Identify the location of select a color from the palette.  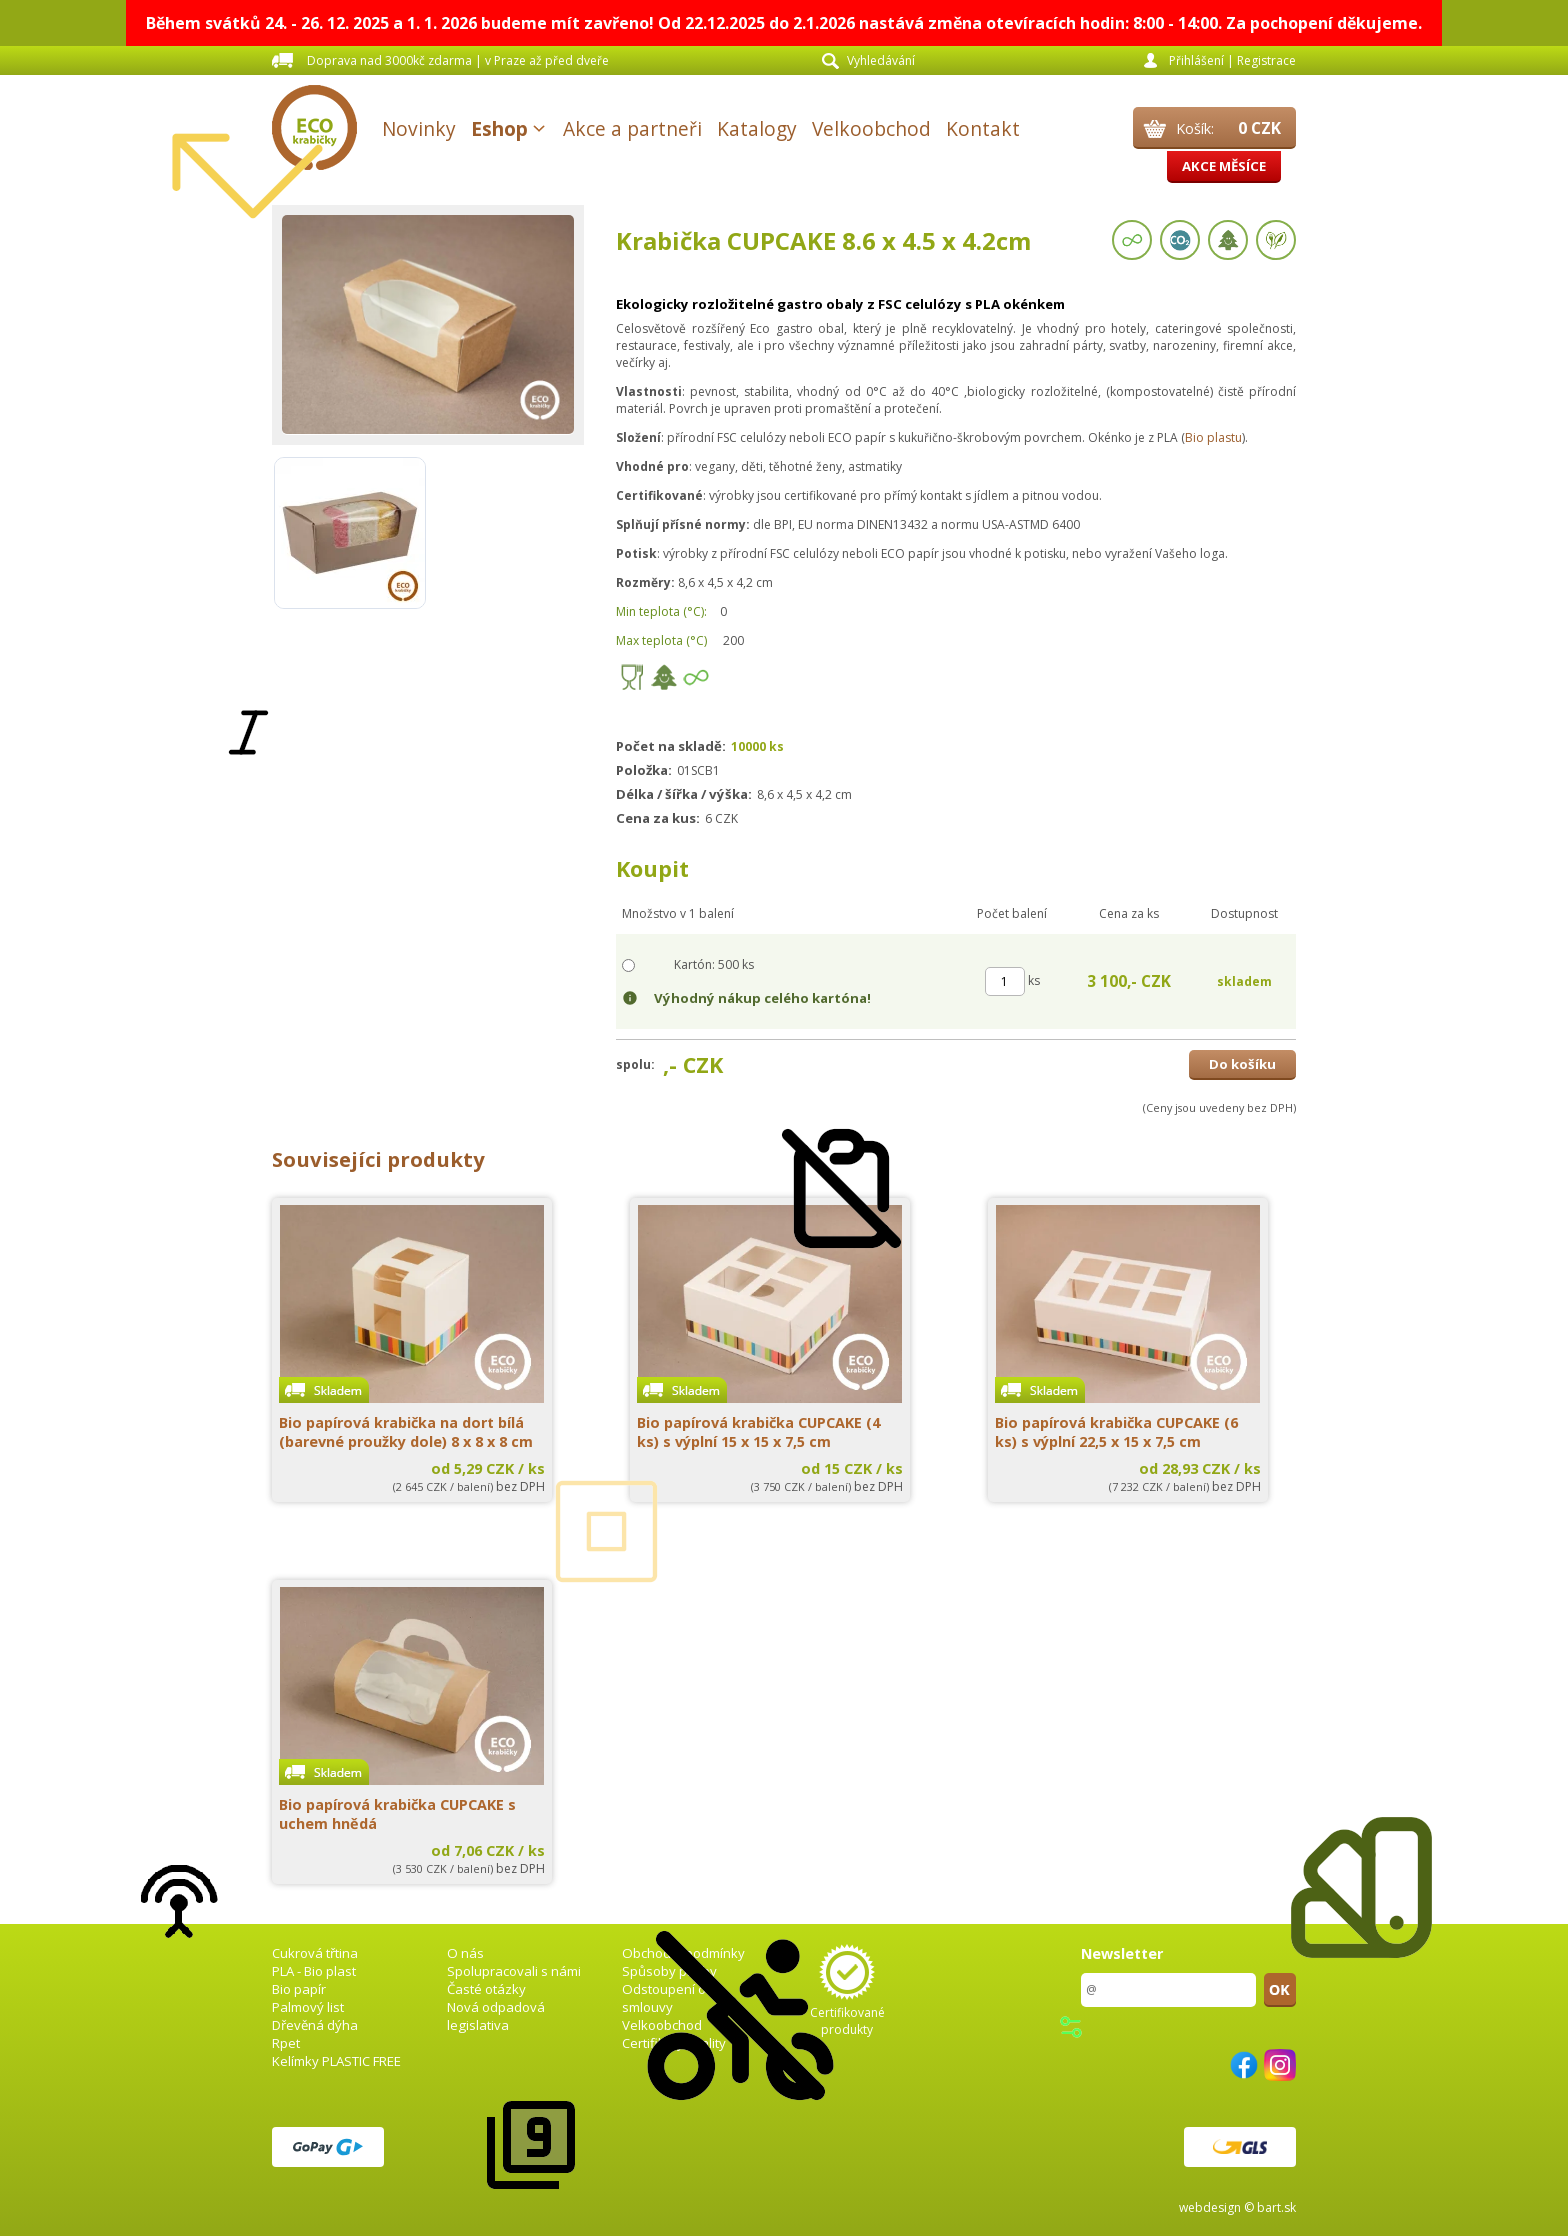
(1361, 1887).